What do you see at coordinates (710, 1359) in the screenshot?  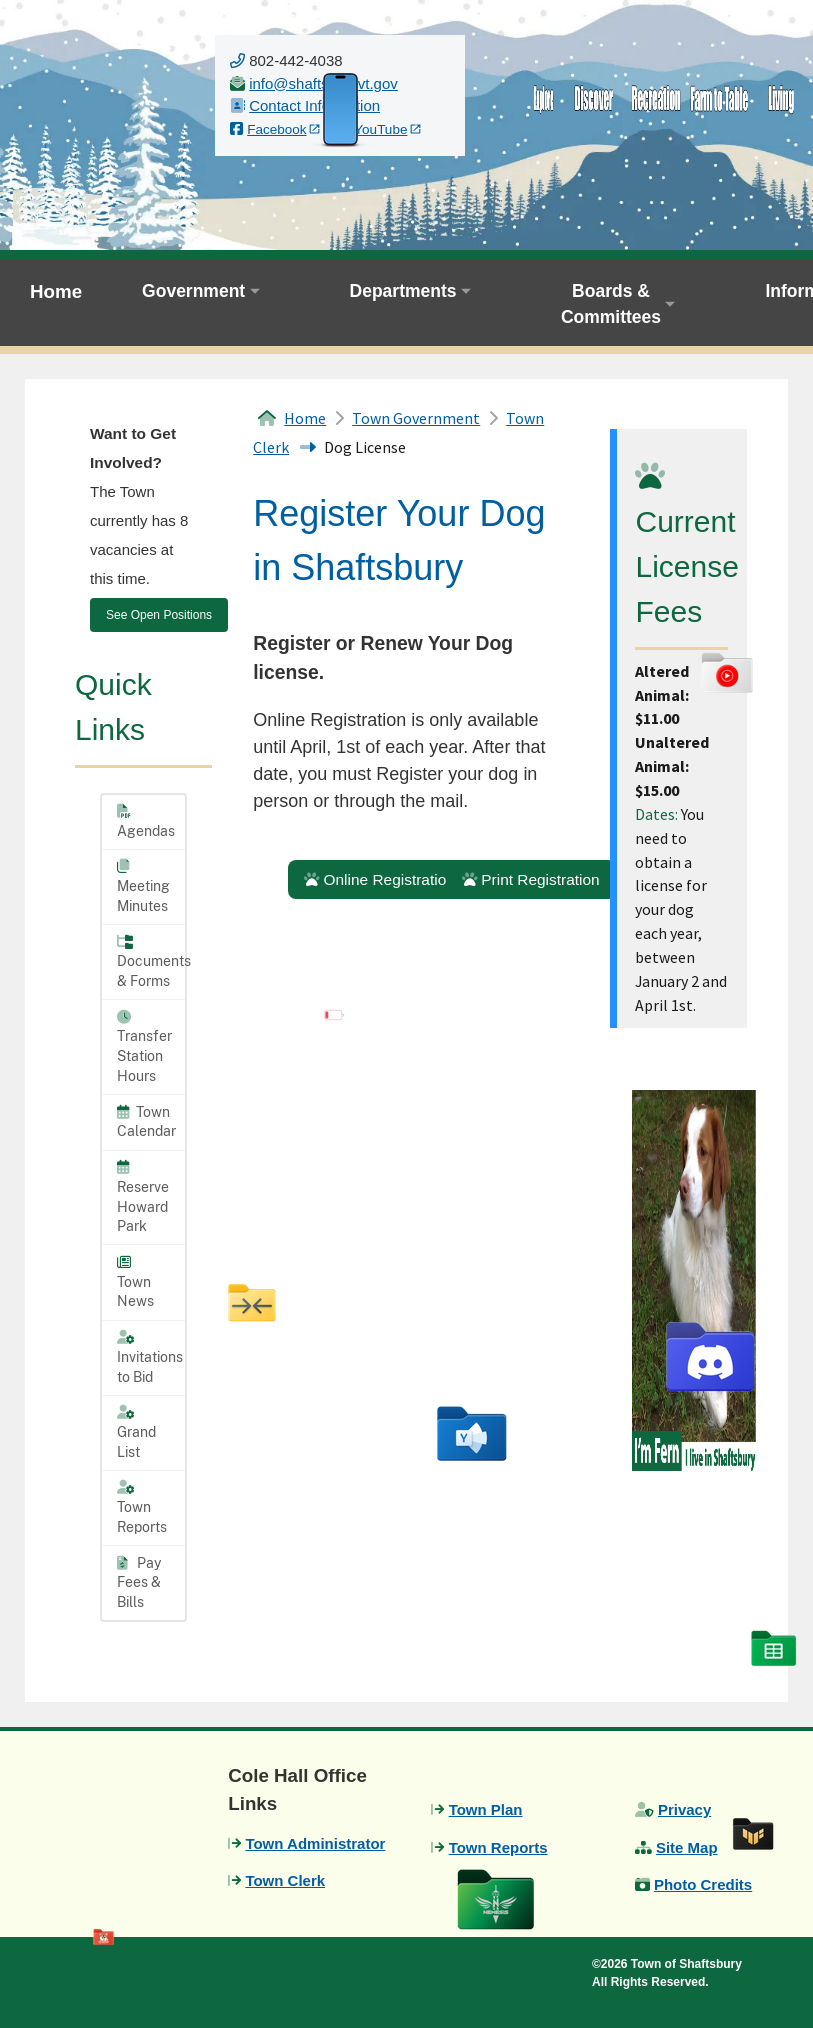 I see `folder for discord-related files` at bounding box center [710, 1359].